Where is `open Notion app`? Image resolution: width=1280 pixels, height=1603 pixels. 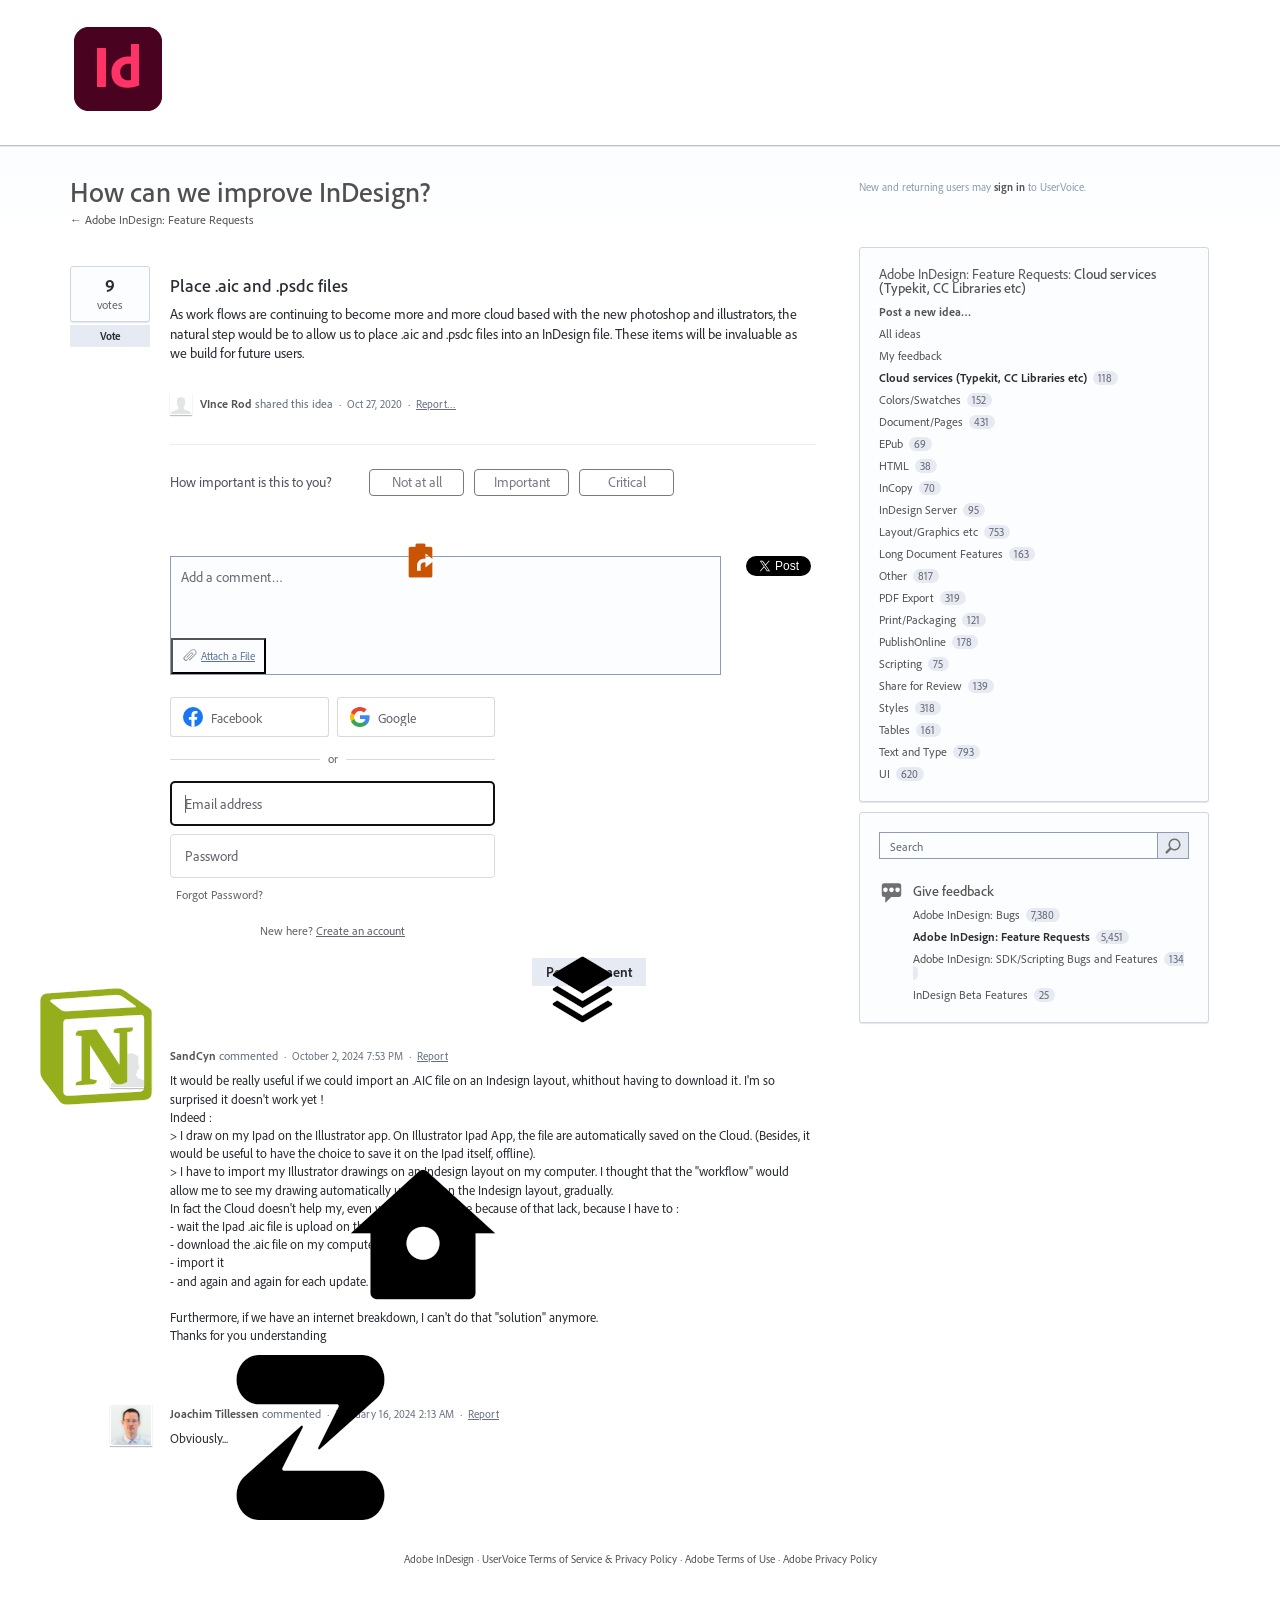
open Notion app is located at coordinates (98, 1046).